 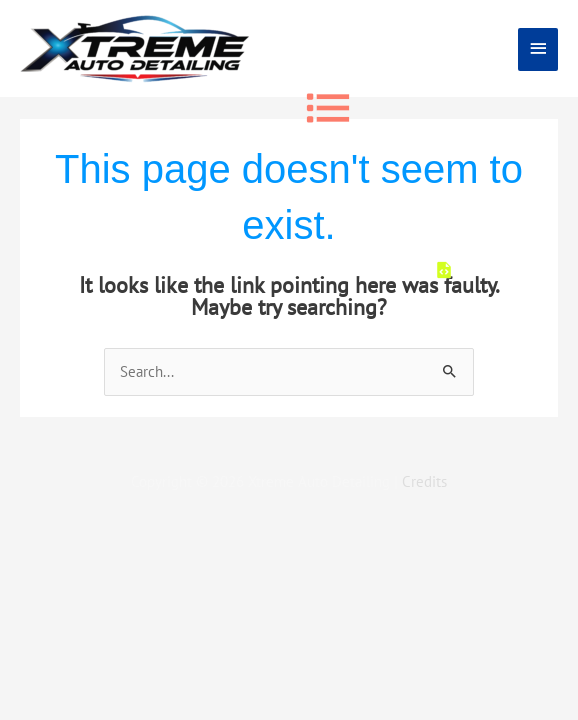 I want to click on view source code file, so click(x=444, y=270).